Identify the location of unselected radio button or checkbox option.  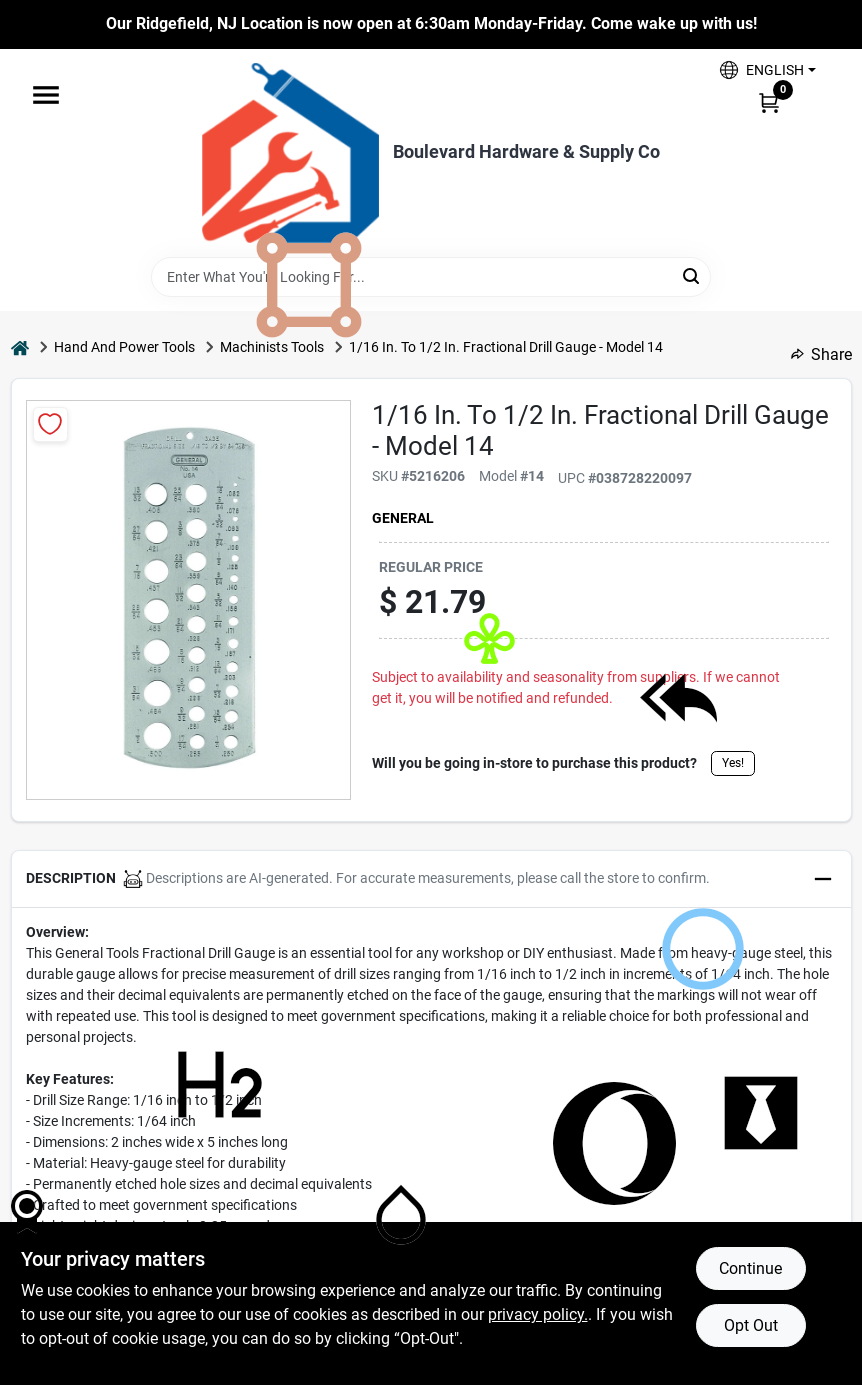
(703, 949).